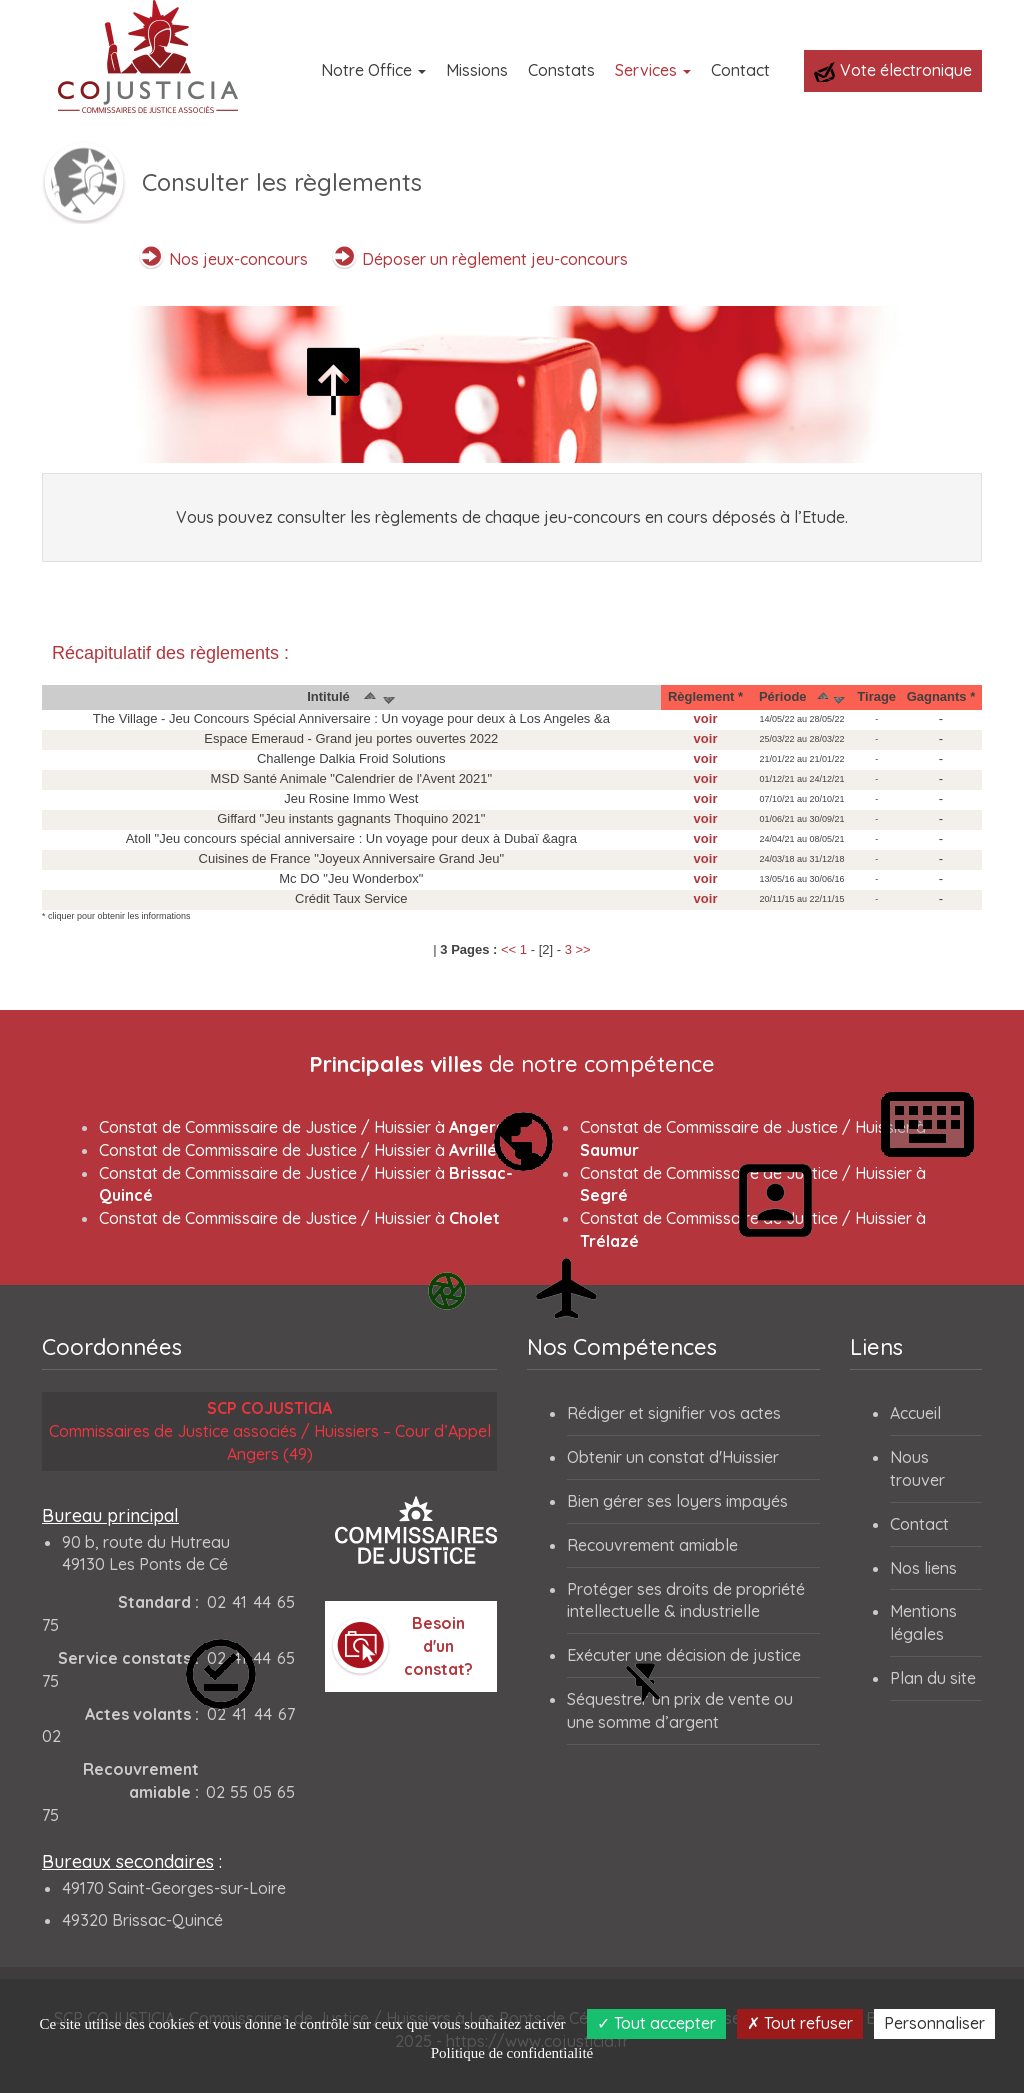  What do you see at coordinates (566, 1288) in the screenshot?
I see `enable airplane mode` at bounding box center [566, 1288].